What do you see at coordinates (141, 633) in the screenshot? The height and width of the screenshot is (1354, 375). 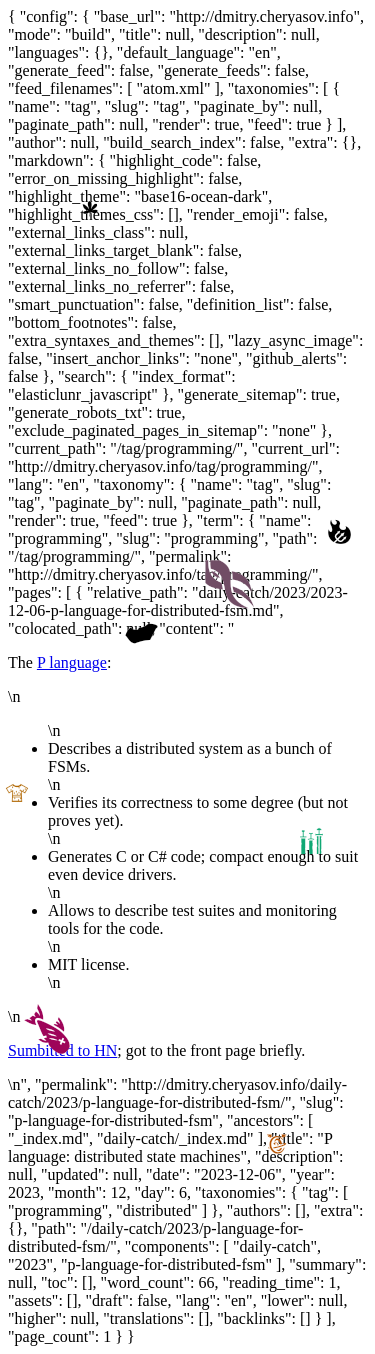 I see `select hungary as your country or region` at bounding box center [141, 633].